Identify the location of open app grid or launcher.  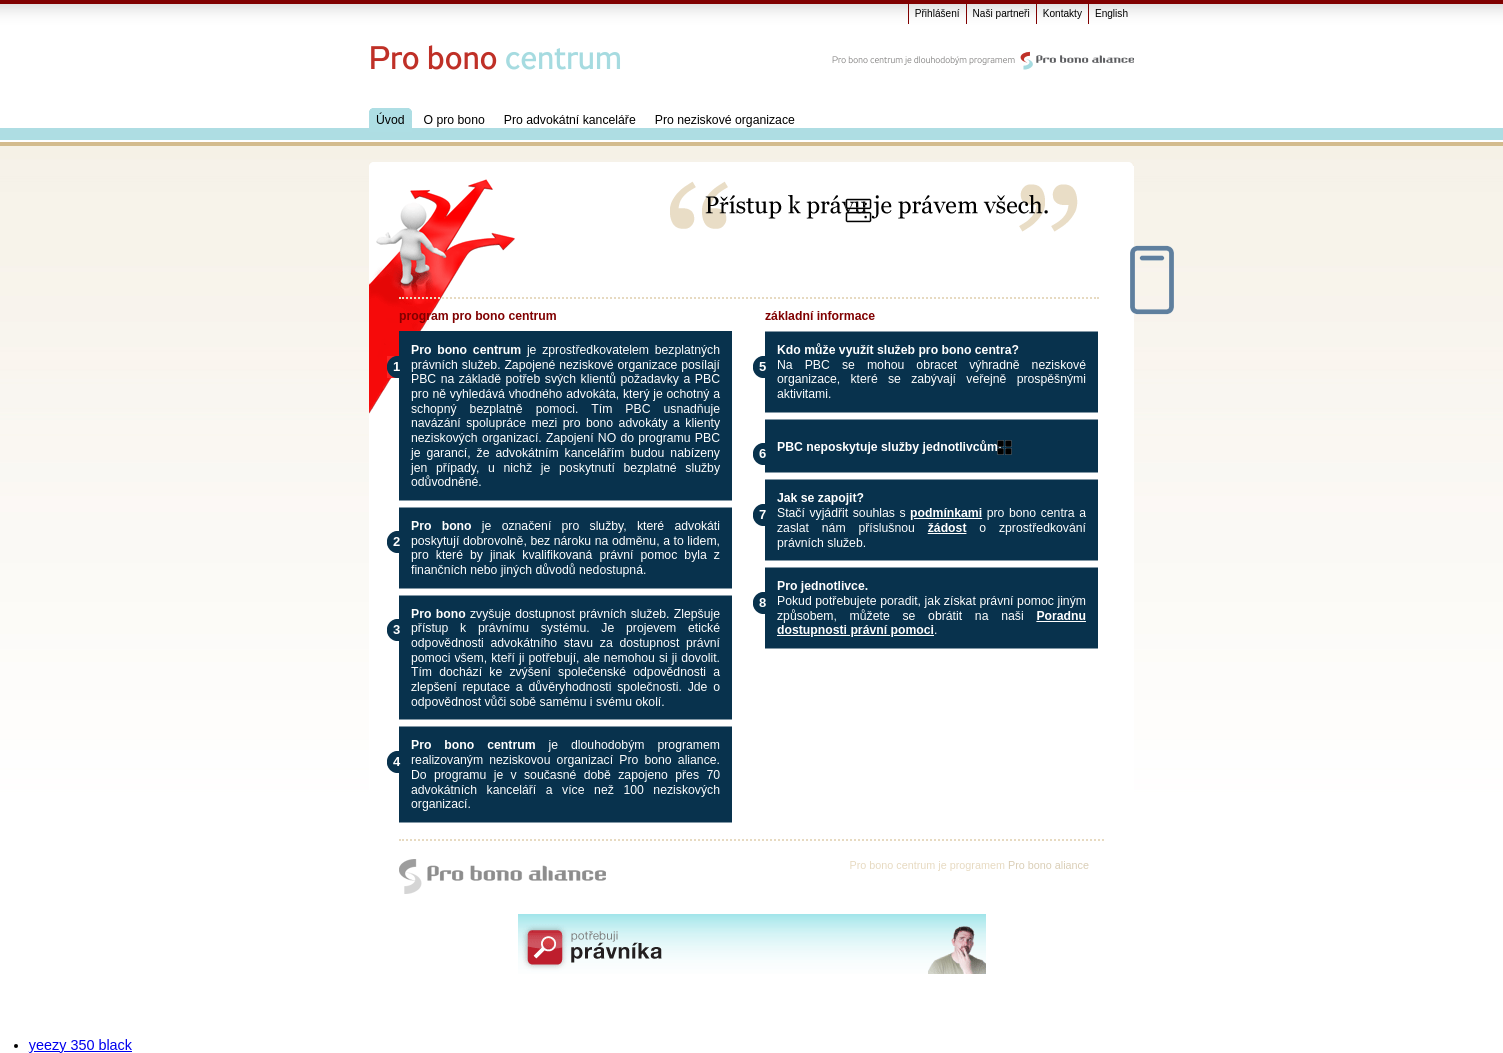
(1004, 447).